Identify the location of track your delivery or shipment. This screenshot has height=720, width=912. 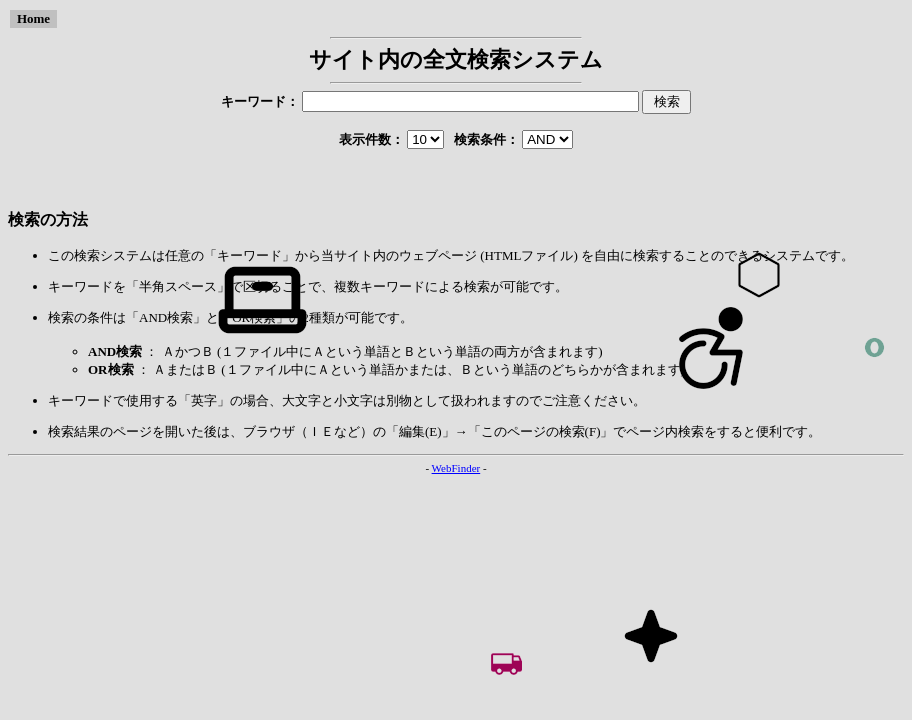
(505, 662).